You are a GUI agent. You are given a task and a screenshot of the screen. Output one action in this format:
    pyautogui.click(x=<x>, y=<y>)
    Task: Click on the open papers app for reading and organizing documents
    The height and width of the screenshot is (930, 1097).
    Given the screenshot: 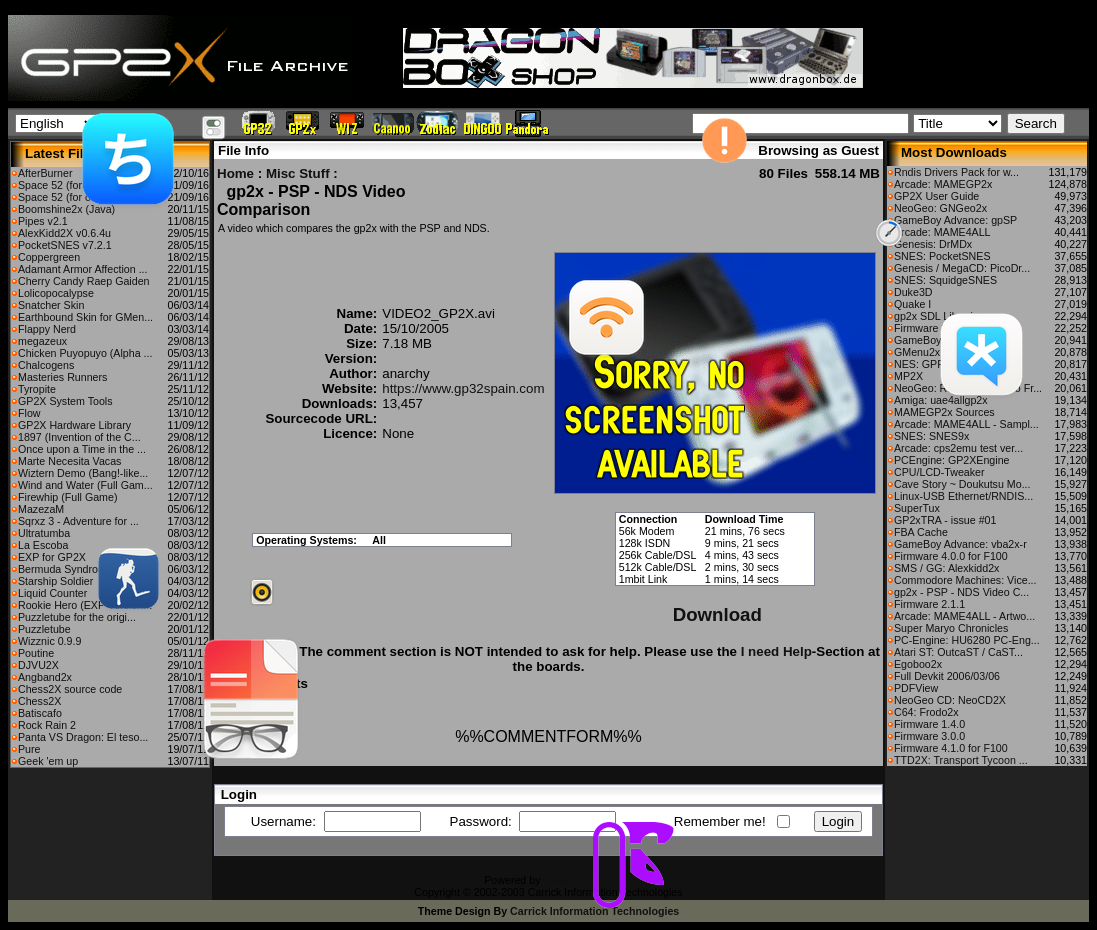 What is the action you would take?
    pyautogui.click(x=251, y=699)
    